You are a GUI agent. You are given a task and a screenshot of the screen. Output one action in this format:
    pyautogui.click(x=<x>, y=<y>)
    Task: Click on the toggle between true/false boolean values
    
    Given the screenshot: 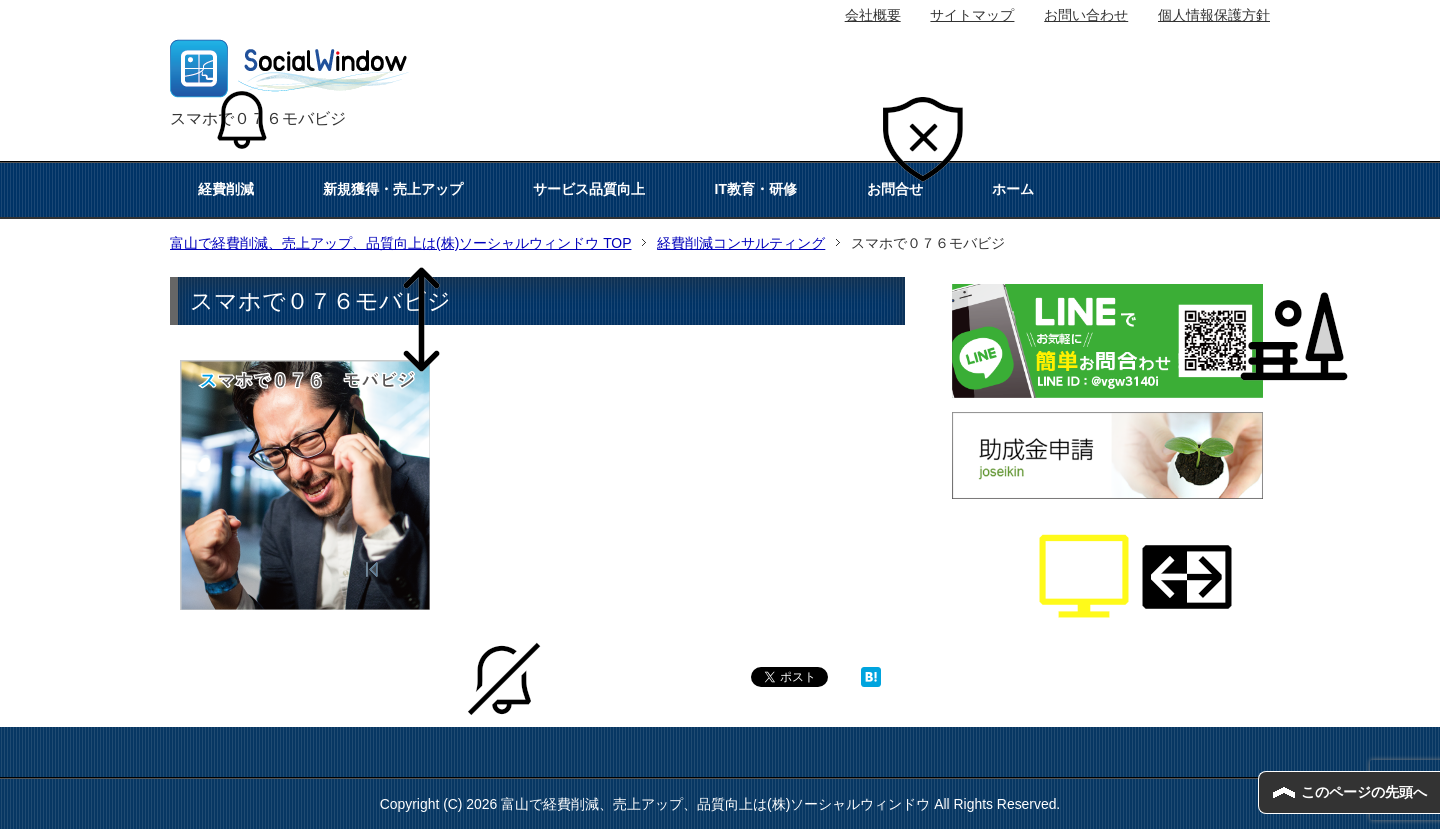 What is the action you would take?
    pyautogui.click(x=1187, y=577)
    